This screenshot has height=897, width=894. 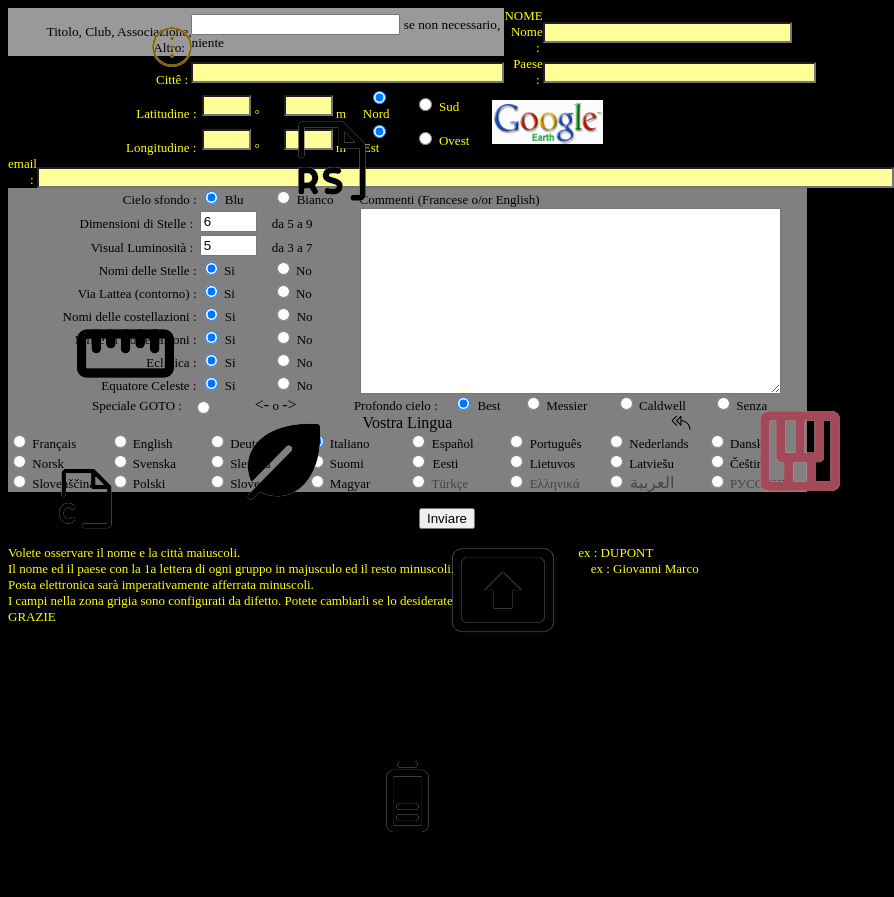 I want to click on indicates medium battery level, so click(x=407, y=796).